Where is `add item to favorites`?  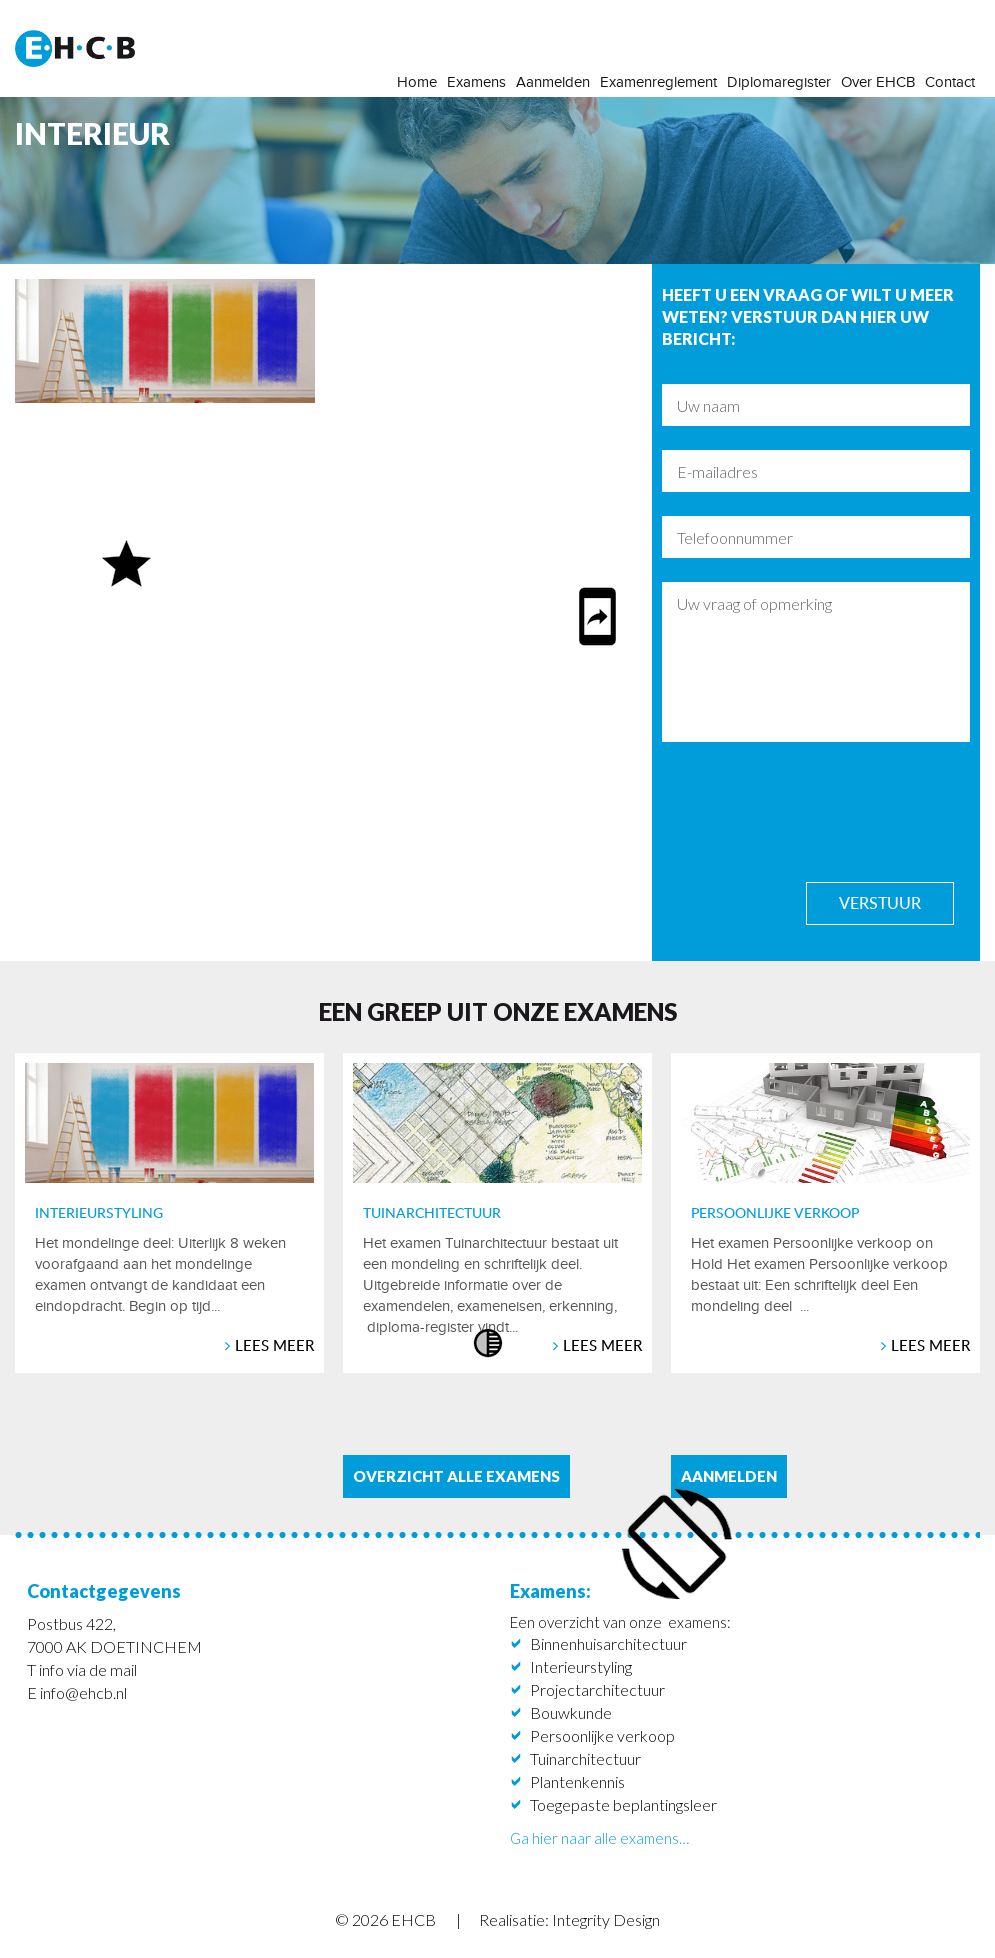 add item to favorites is located at coordinates (126, 564).